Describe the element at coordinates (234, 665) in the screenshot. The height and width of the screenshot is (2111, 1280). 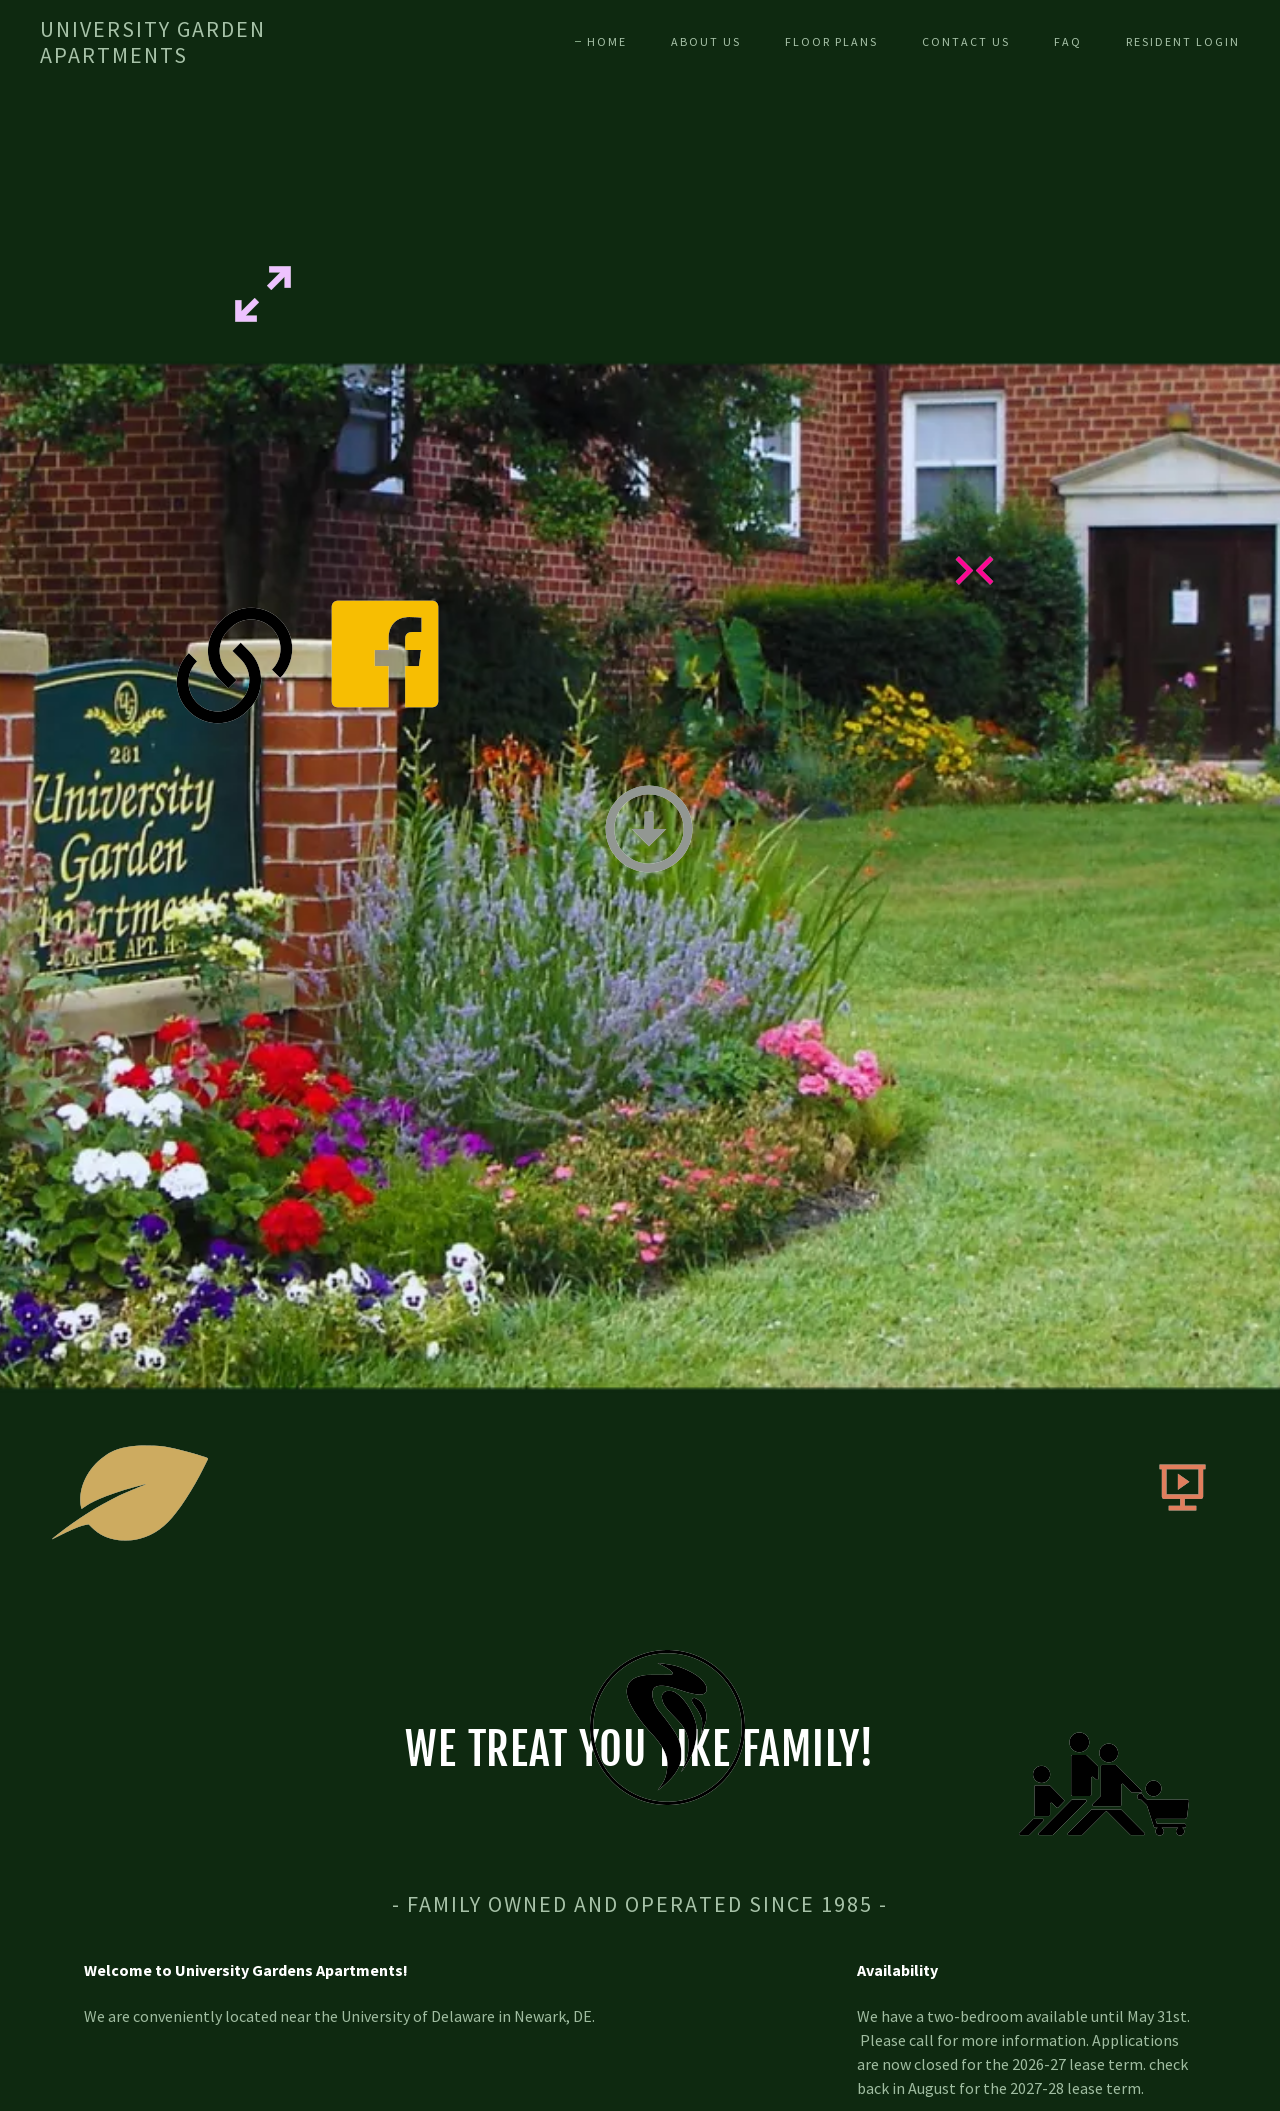
I see `view linked accounts or connections` at that location.